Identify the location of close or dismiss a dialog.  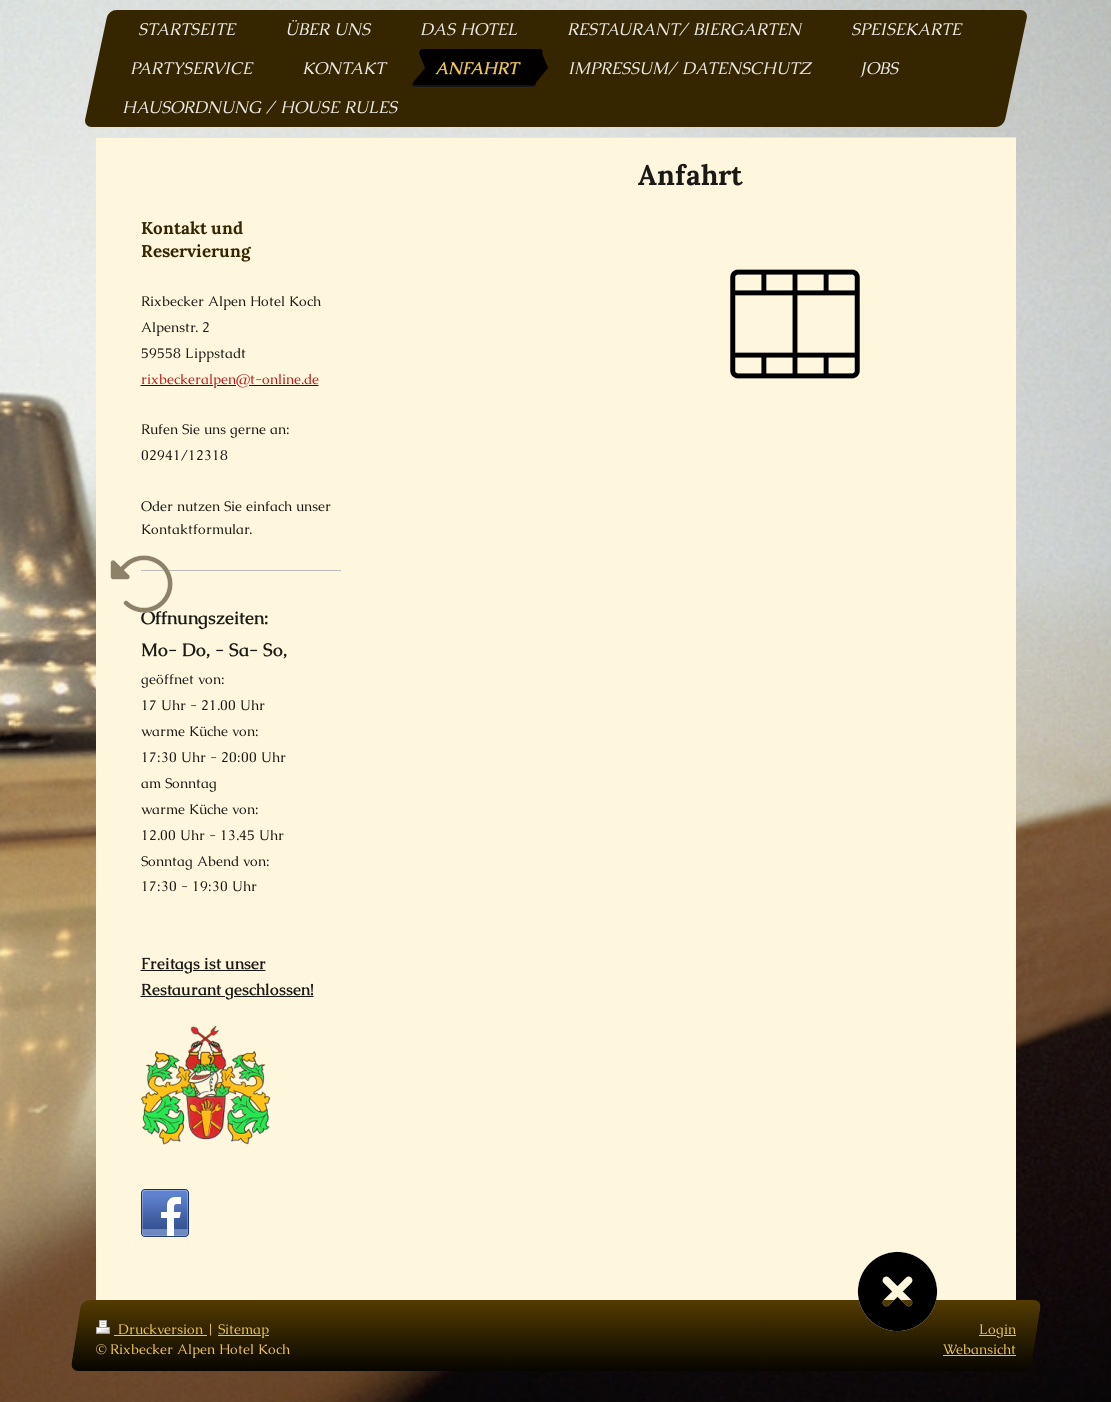
(897, 1291).